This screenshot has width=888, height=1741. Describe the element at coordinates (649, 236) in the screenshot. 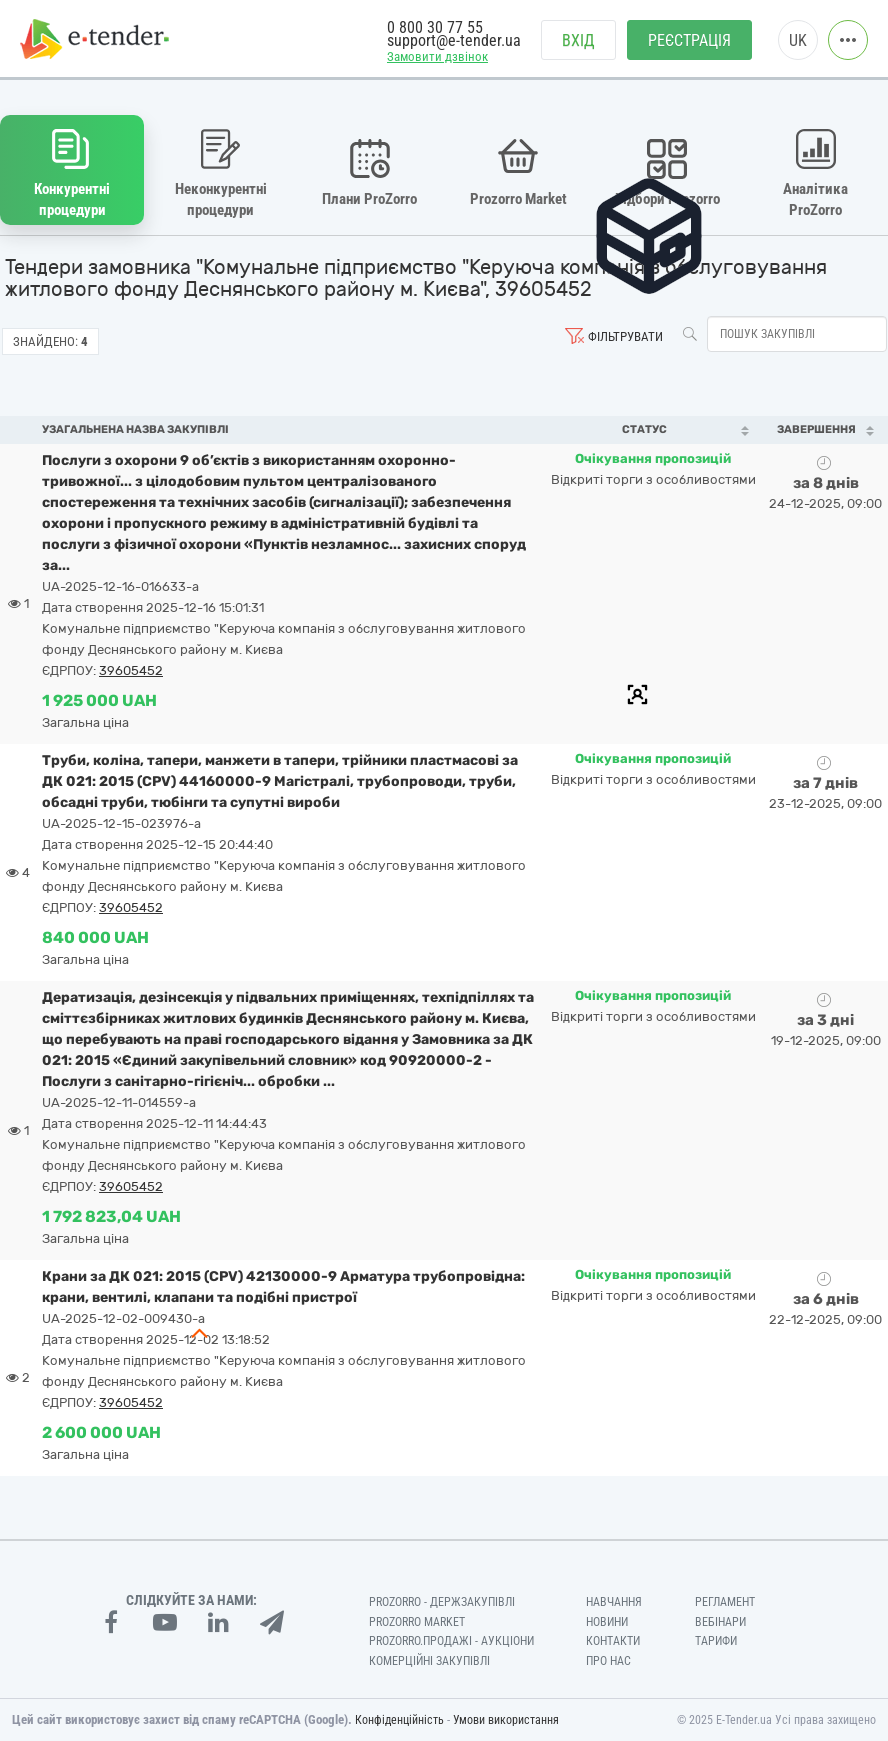

I see `open minecraft` at that location.